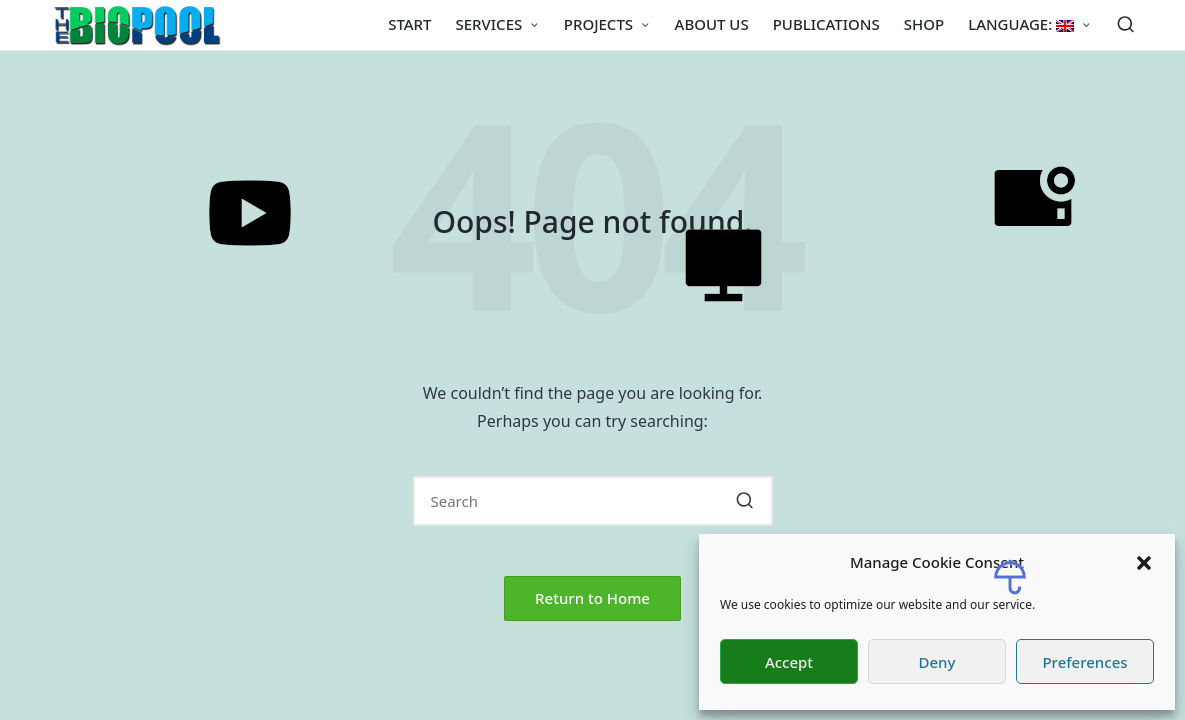 This screenshot has height=720, width=1185. What do you see at coordinates (1010, 577) in the screenshot?
I see `view weather forecast or rain conditions` at bounding box center [1010, 577].